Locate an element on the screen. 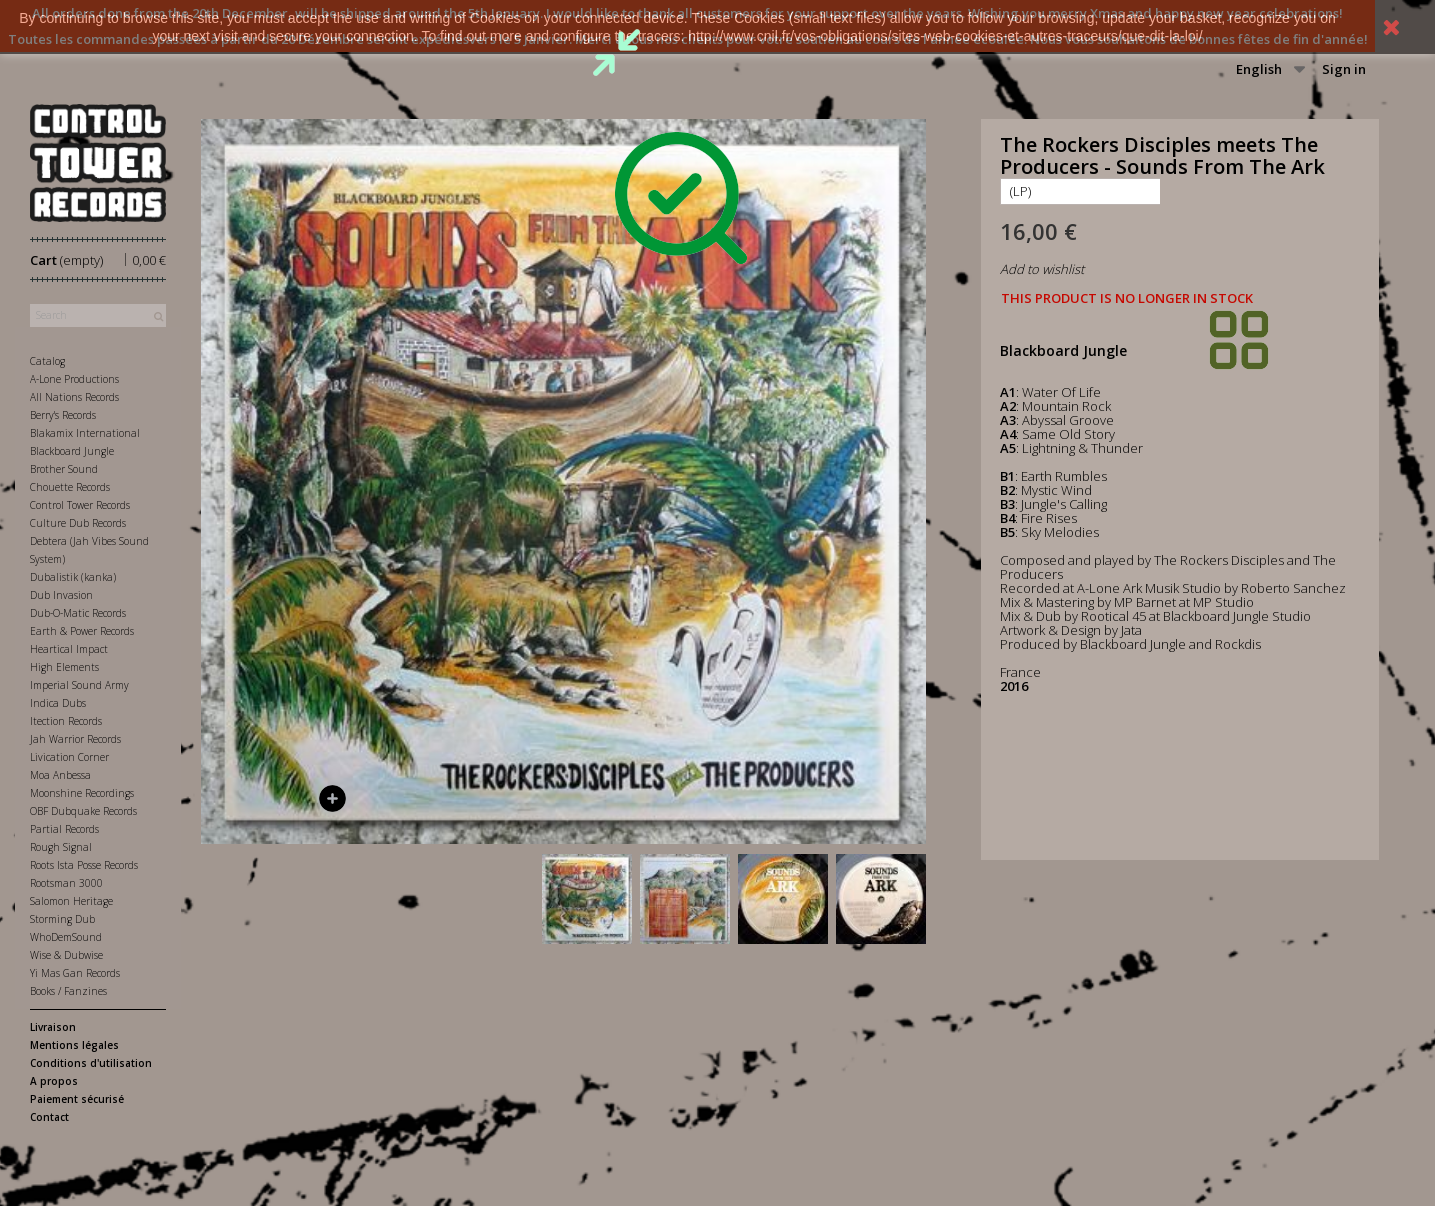 This screenshot has height=1206, width=1435. code scan completed successfully is located at coordinates (681, 198).